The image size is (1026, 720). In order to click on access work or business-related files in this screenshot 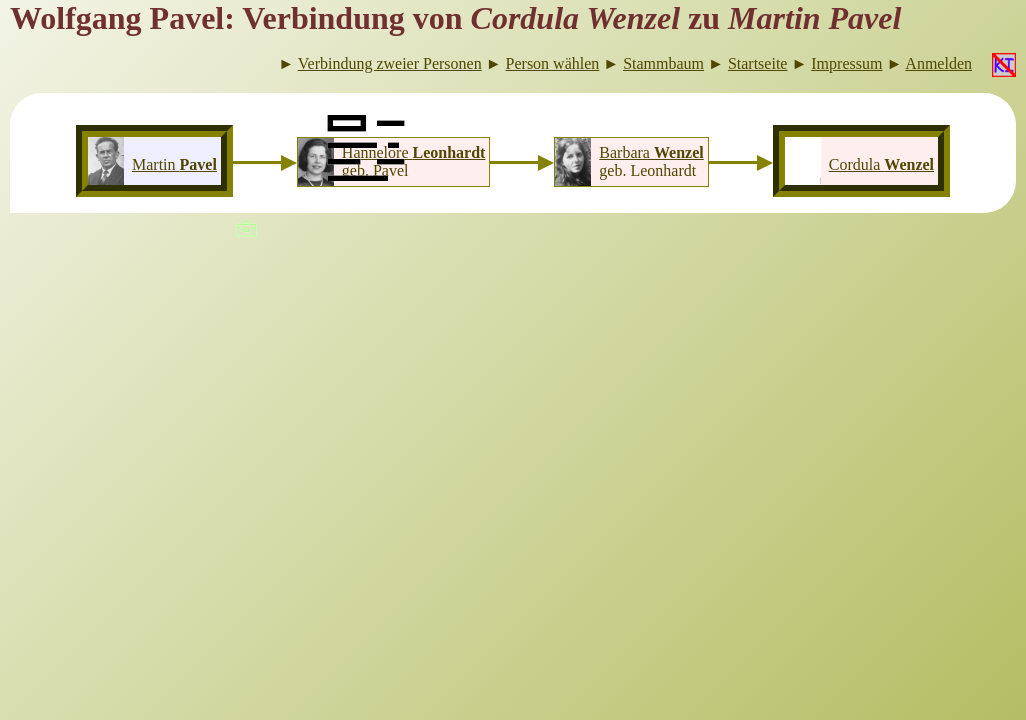, I will do `click(246, 229)`.